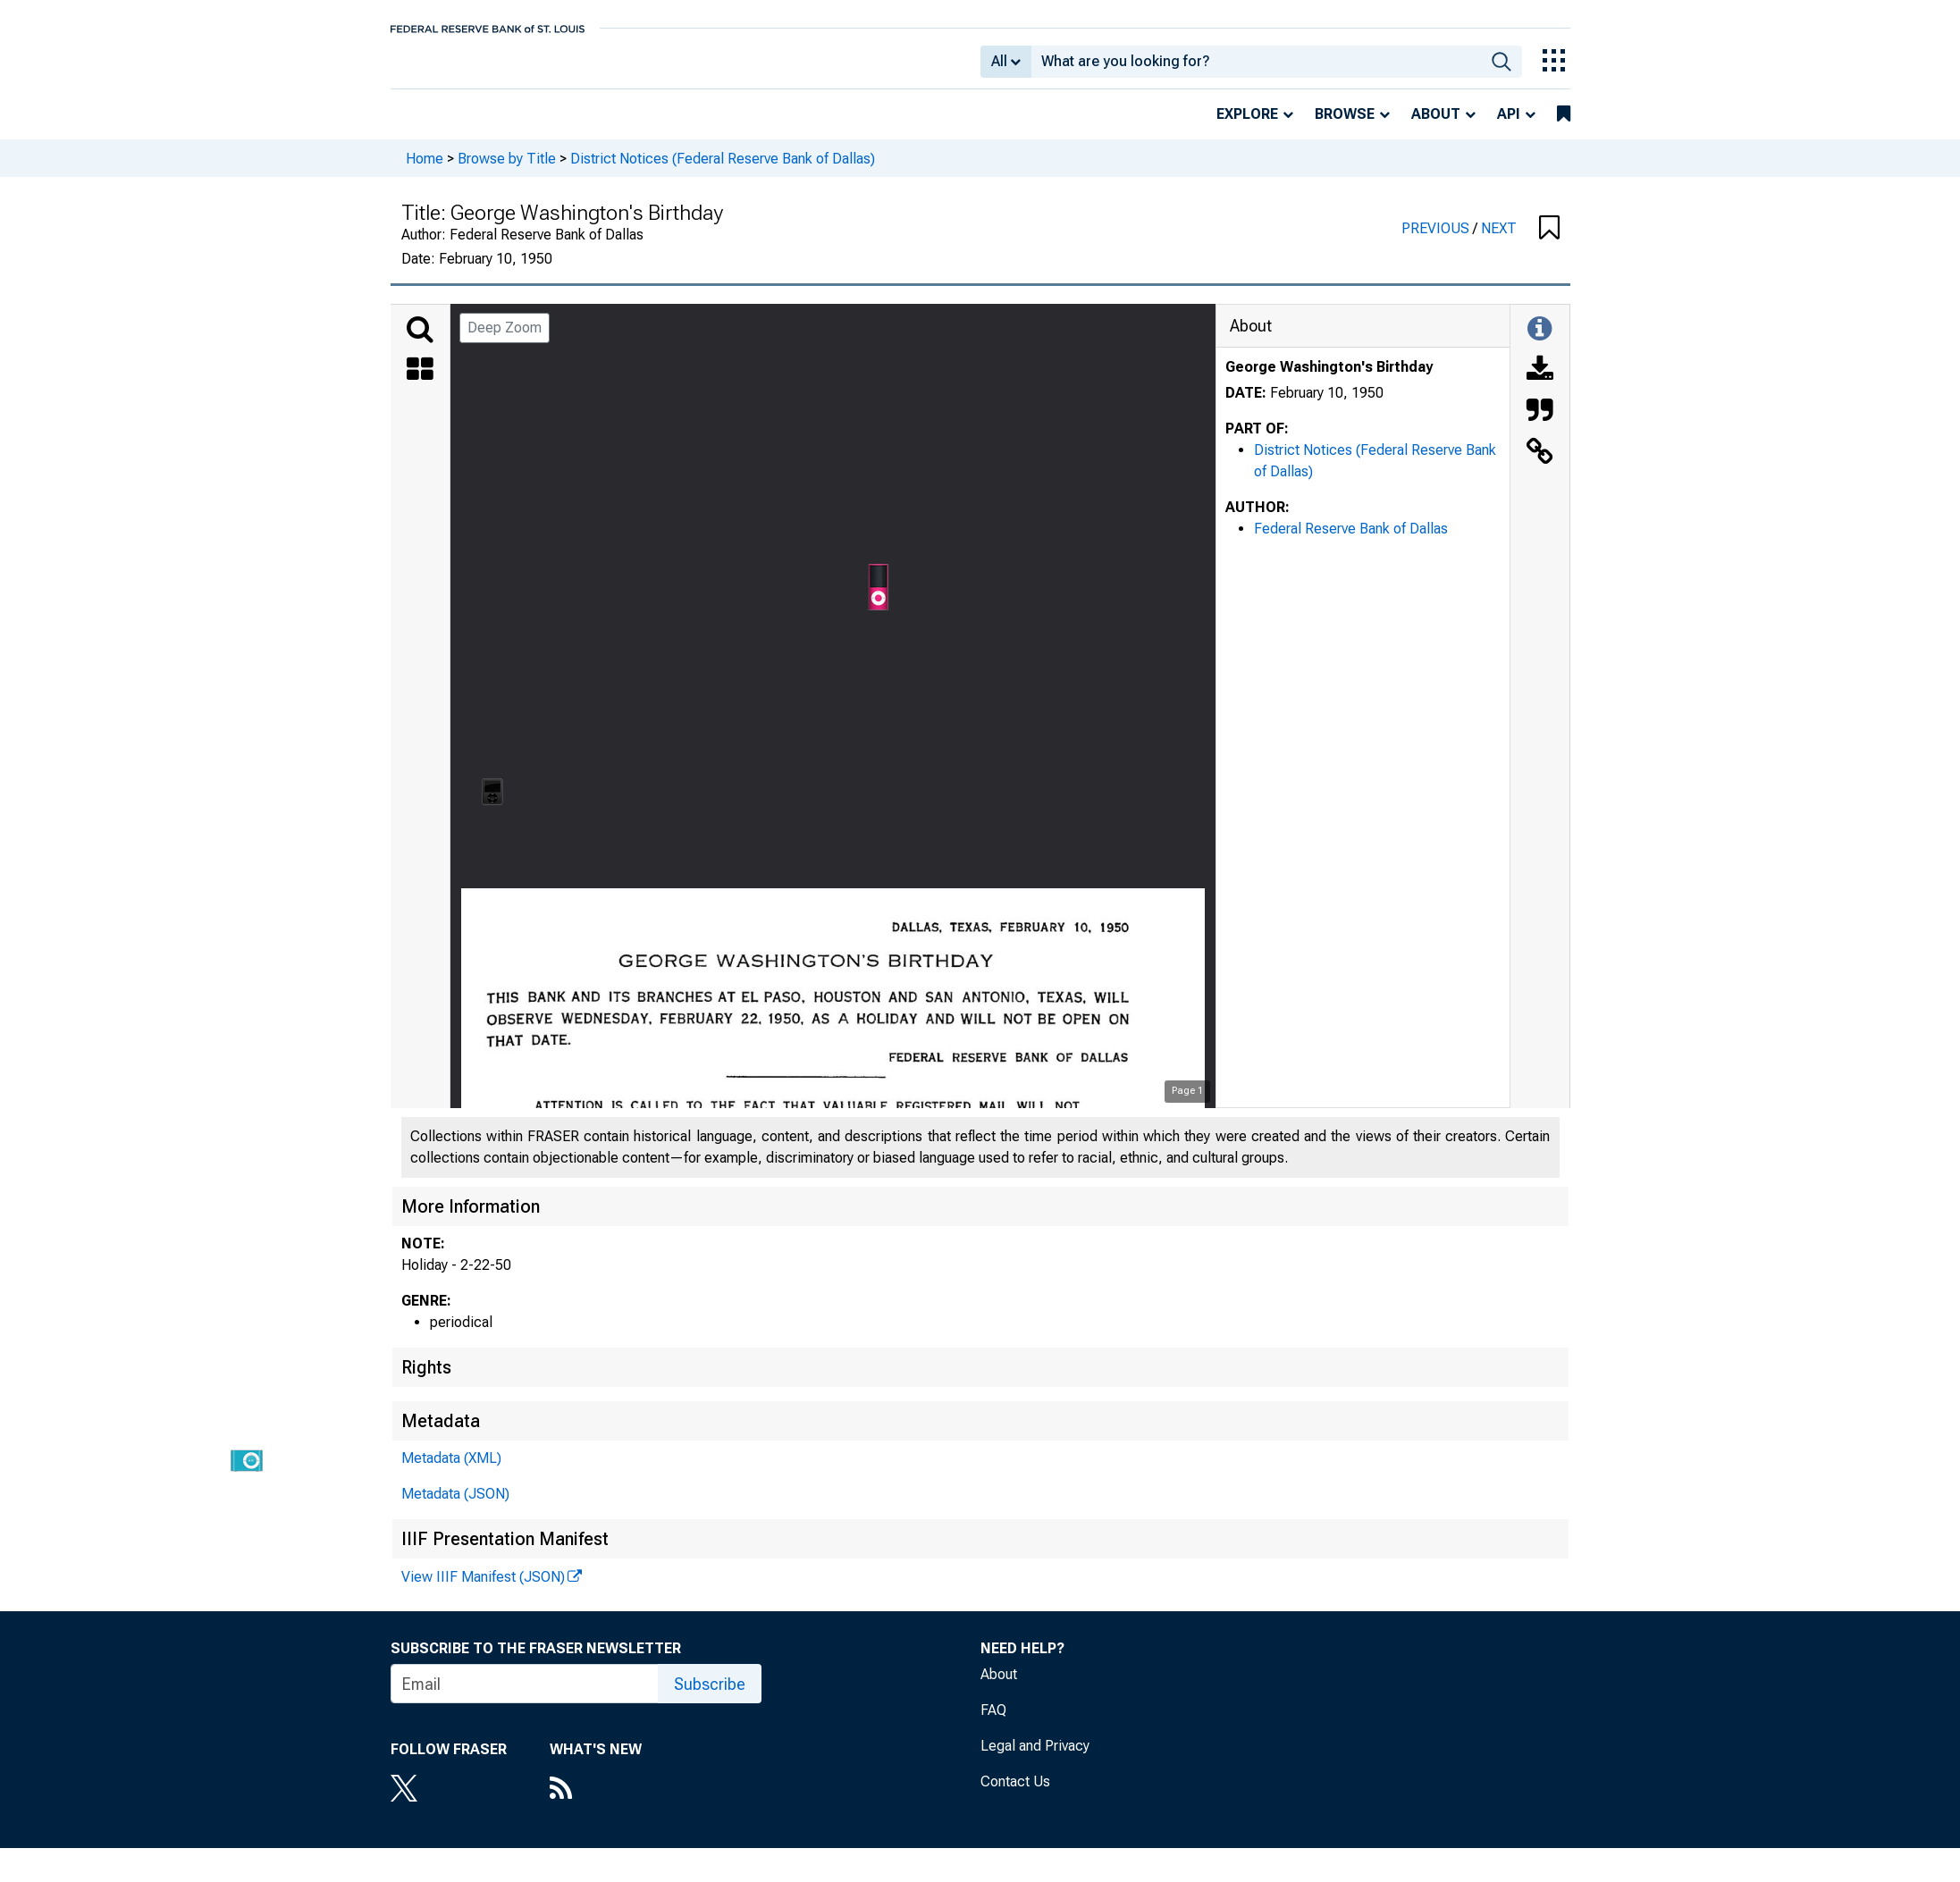 Image resolution: width=1960 pixels, height=1882 pixels. I want to click on iPod shuffle device connected, so click(247, 1455).